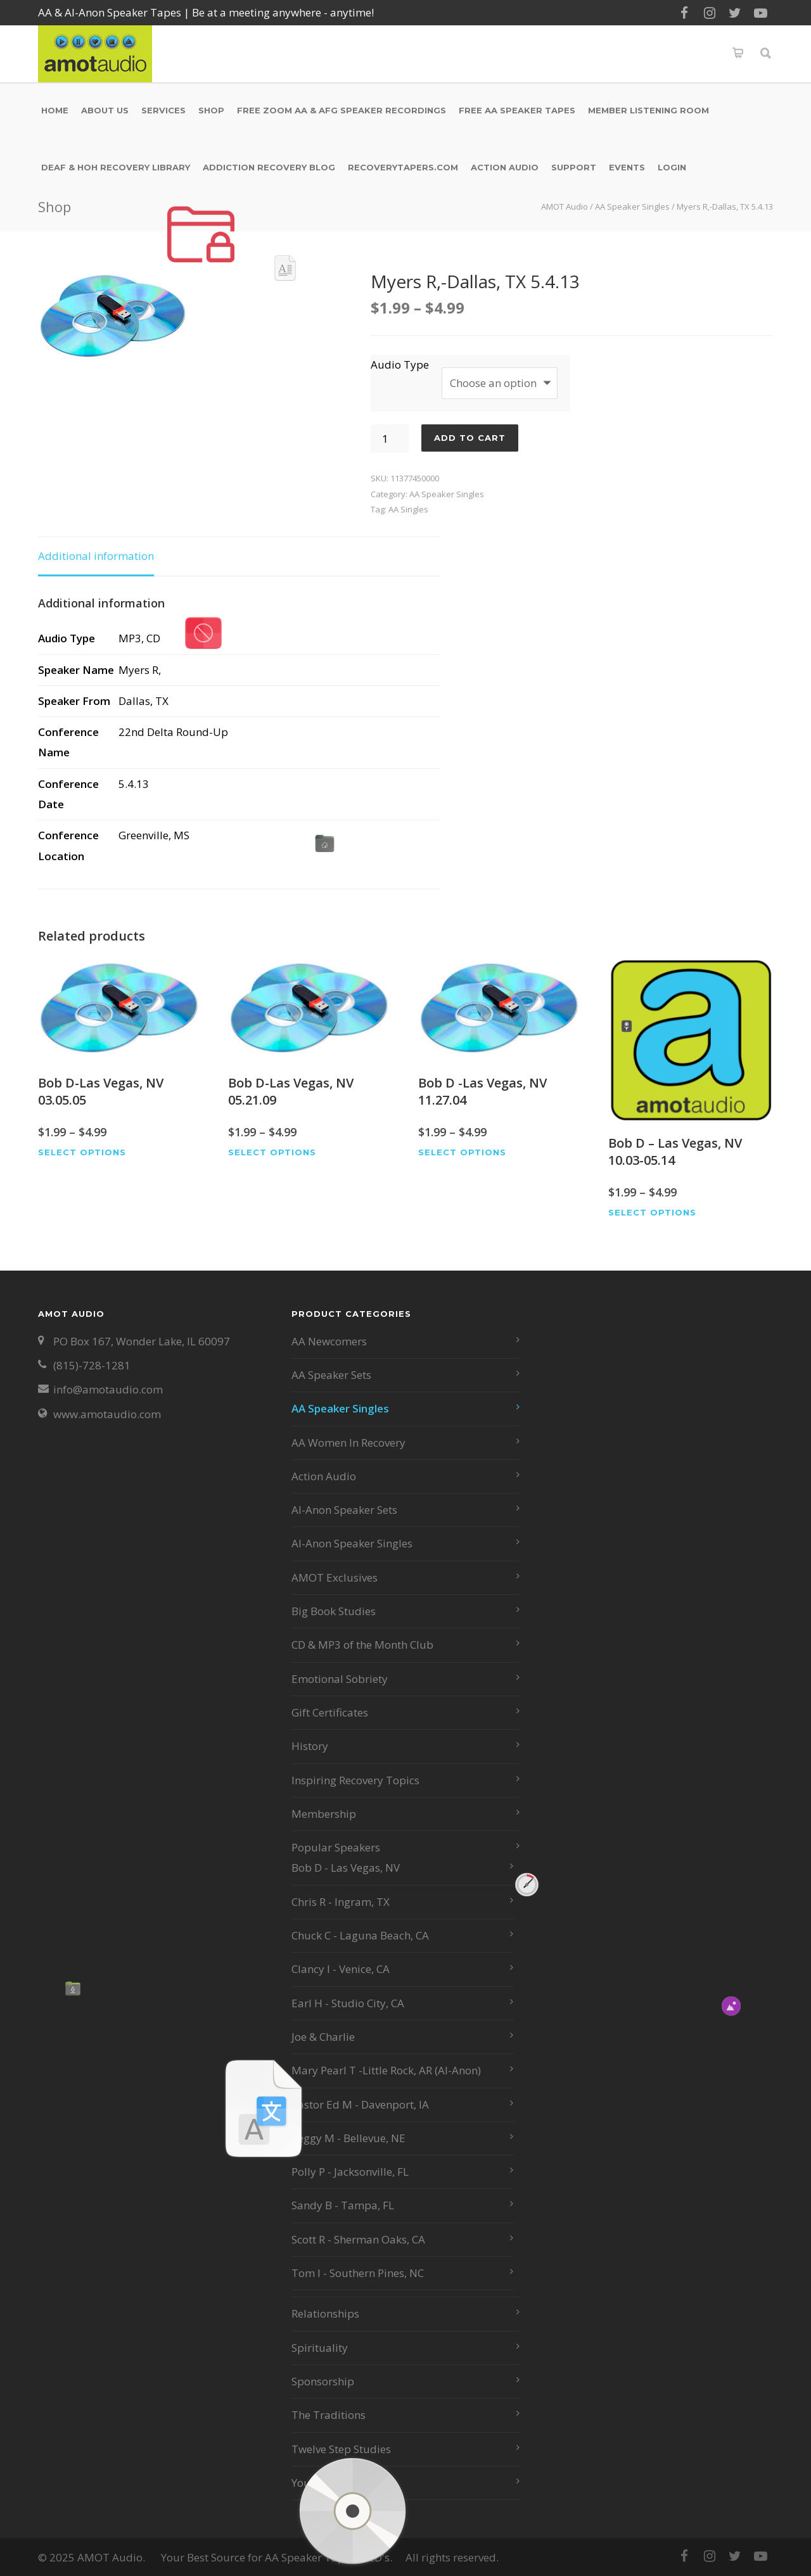 This screenshot has width=811, height=2576. I want to click on access your home folder, so click(324, 843).